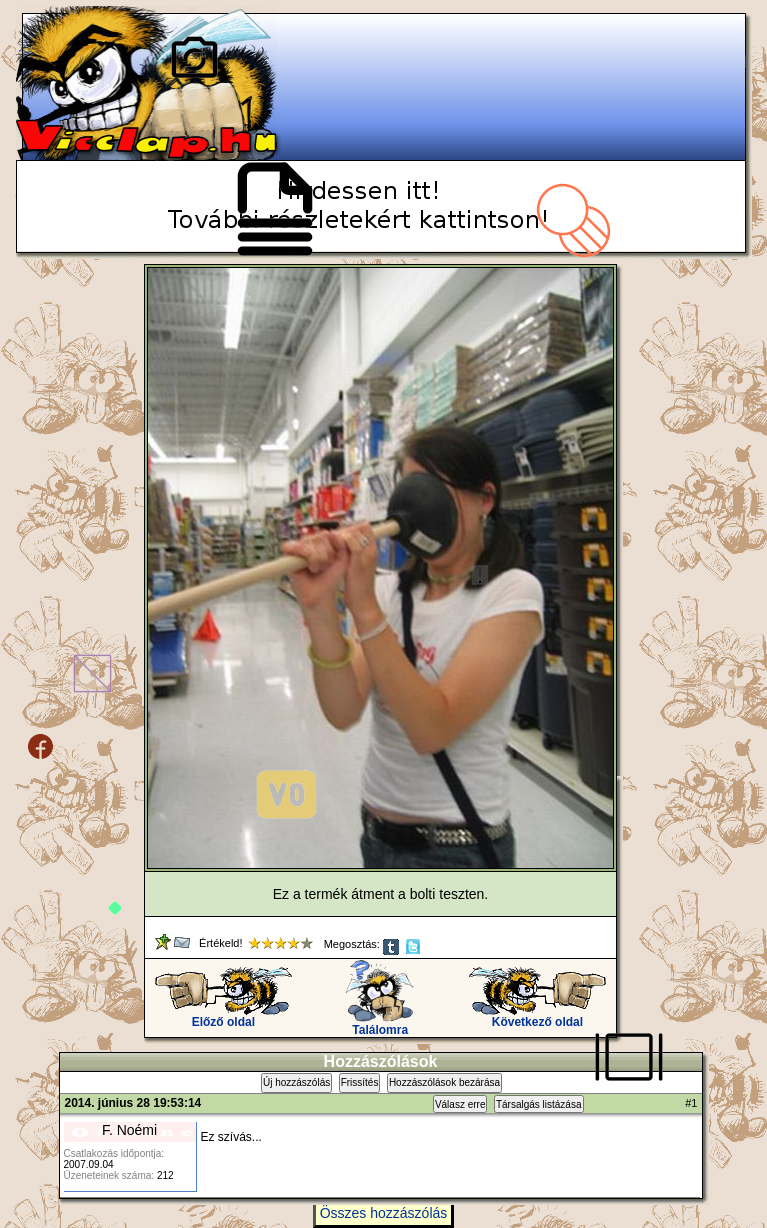 The image size is (767, 1228). I want to click on subtract or remove a shape from selection, so click(573, 220).